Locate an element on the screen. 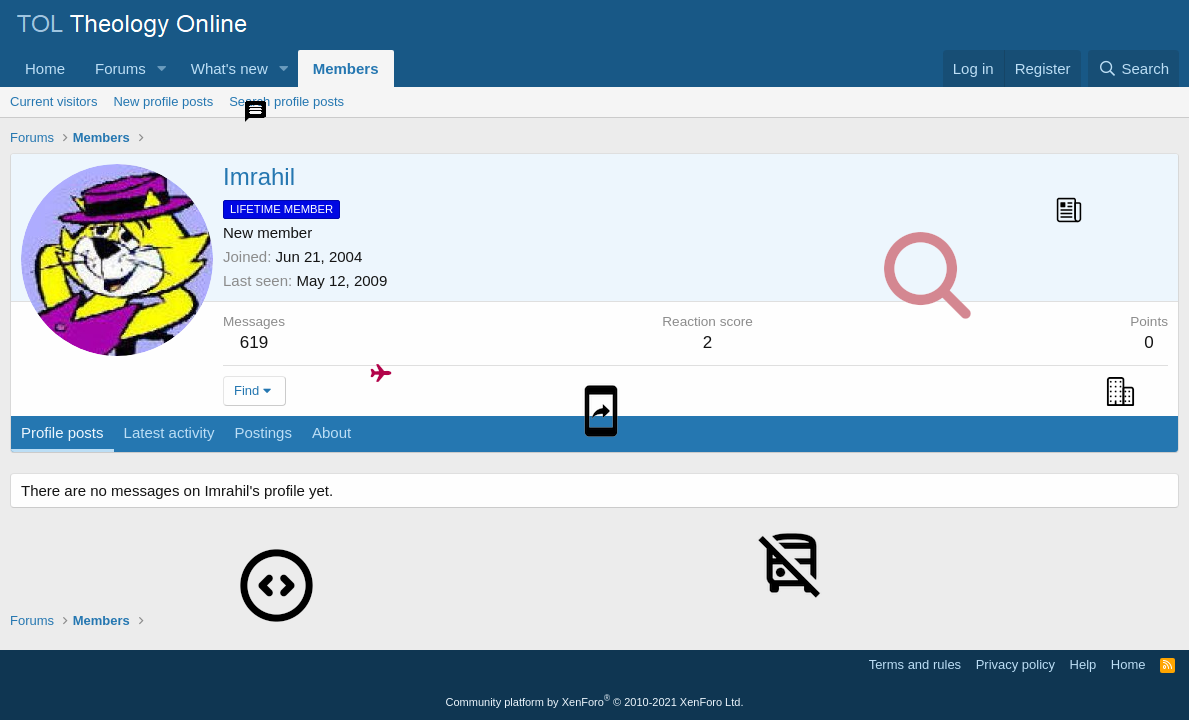  access code editor or developer tools is located at coordinates (276, 585).